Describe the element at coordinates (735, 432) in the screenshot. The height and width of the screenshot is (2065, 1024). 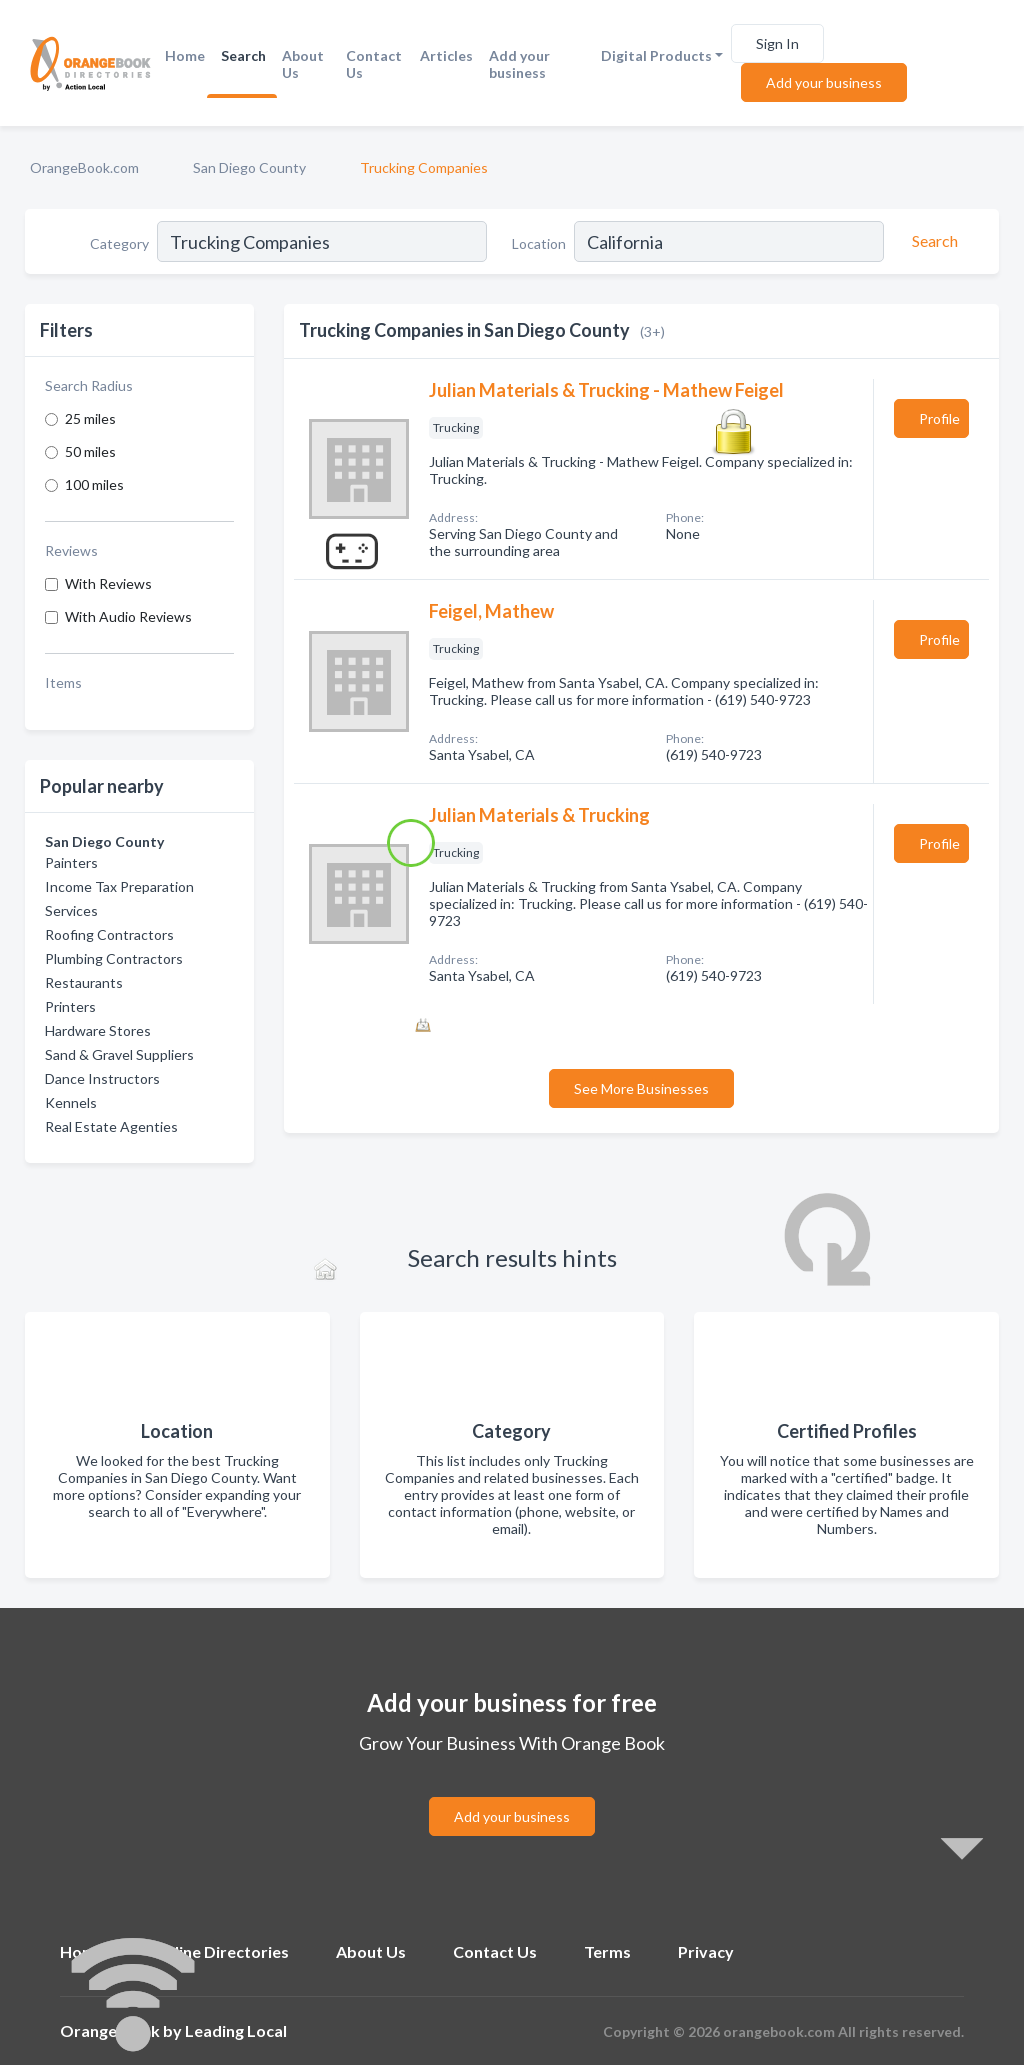
I see `indicates content or settings are locked` at that location.